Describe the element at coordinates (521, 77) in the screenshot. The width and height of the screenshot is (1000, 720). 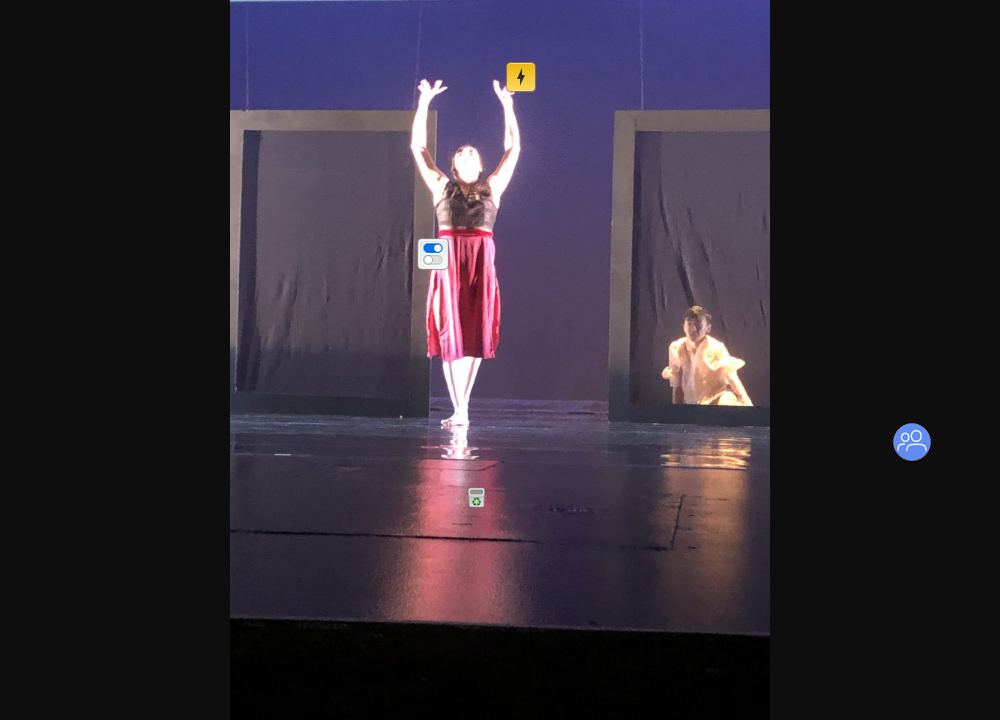
I see `access power management settings` at that location.